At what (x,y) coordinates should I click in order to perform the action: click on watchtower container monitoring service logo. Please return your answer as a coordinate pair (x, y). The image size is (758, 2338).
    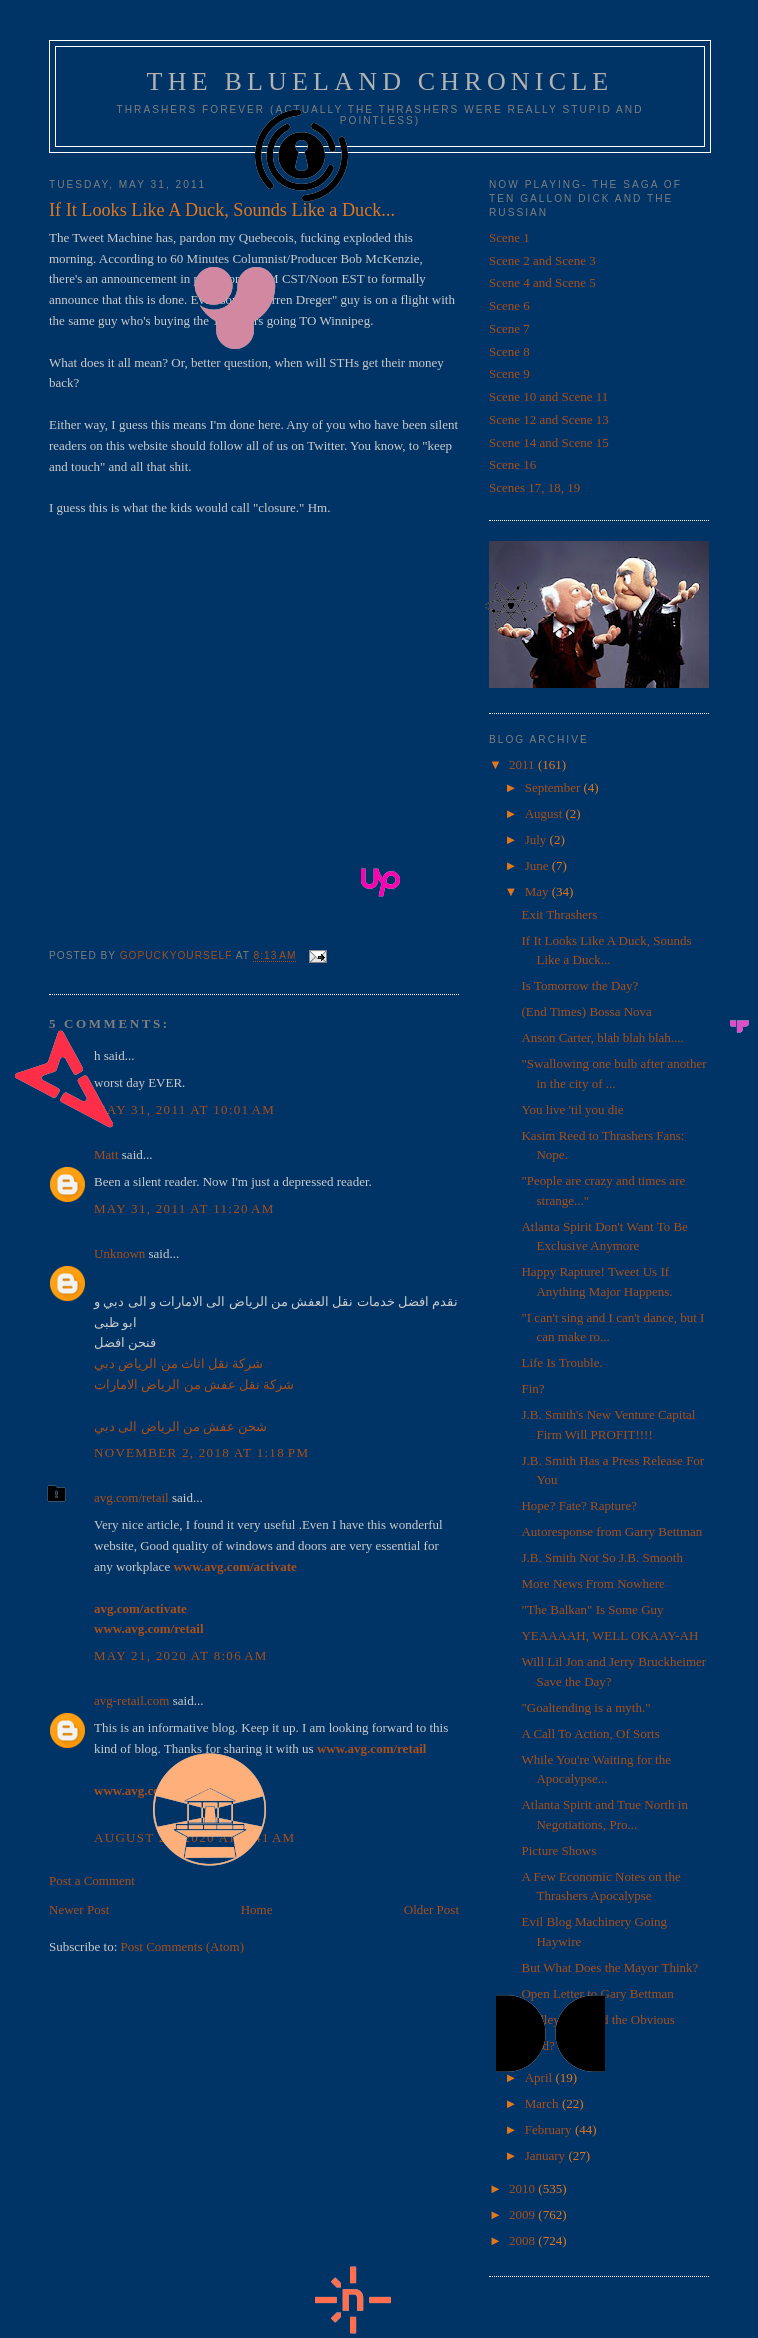
    Looking at the image, I should click on (209, 1809).